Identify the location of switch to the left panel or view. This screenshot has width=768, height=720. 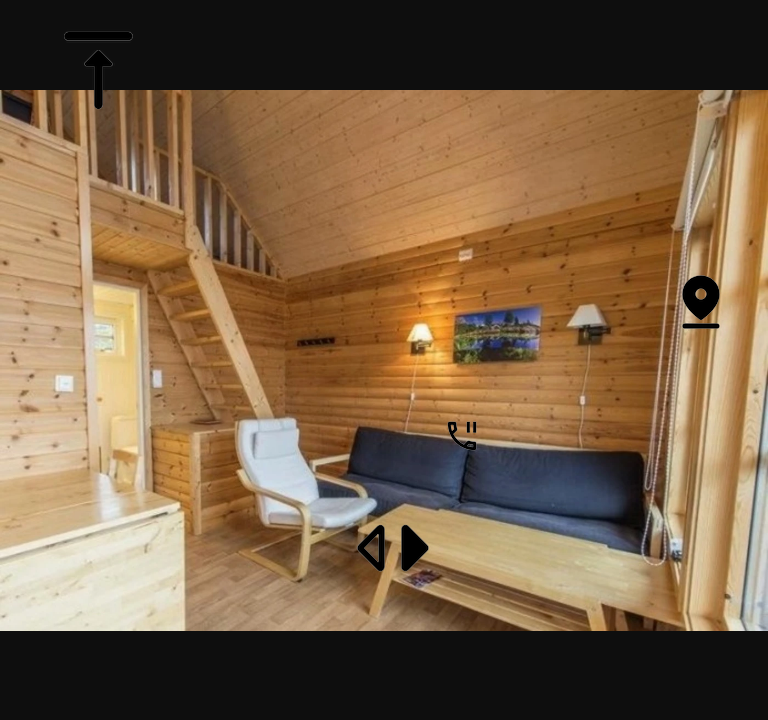
(393, 548).